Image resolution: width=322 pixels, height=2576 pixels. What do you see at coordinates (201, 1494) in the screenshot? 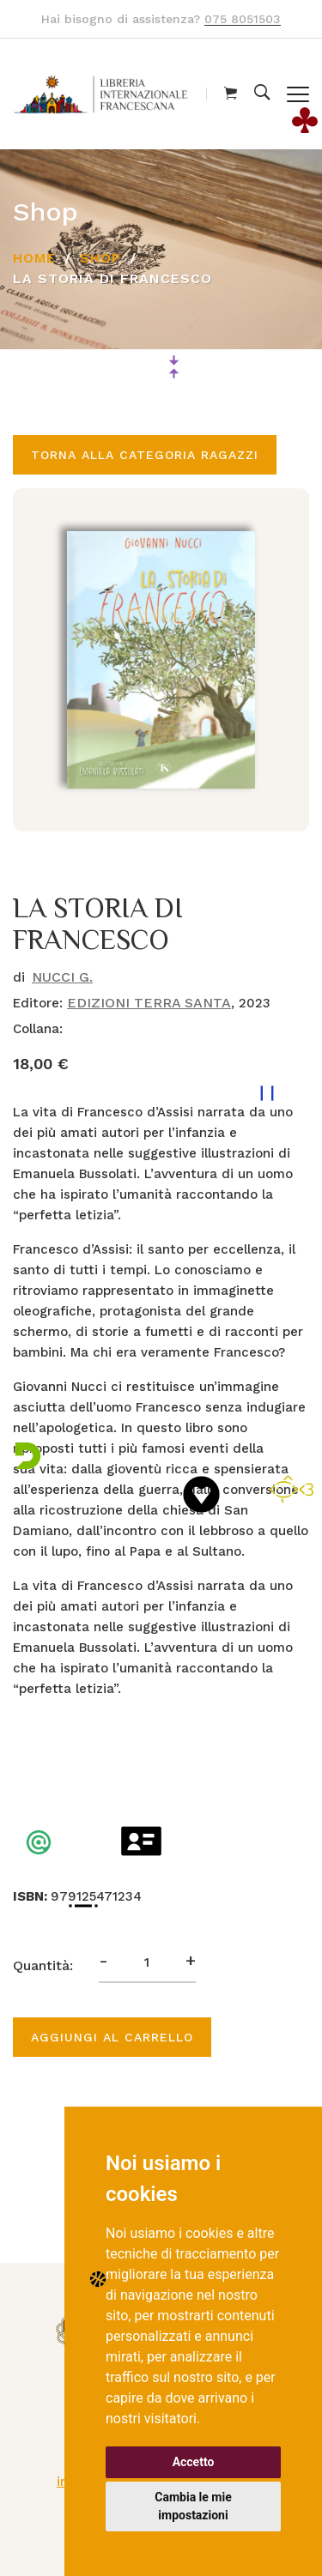
I see `gratipay logo - a platform for recurring donations and tips` at bounding box center [201, 1494].